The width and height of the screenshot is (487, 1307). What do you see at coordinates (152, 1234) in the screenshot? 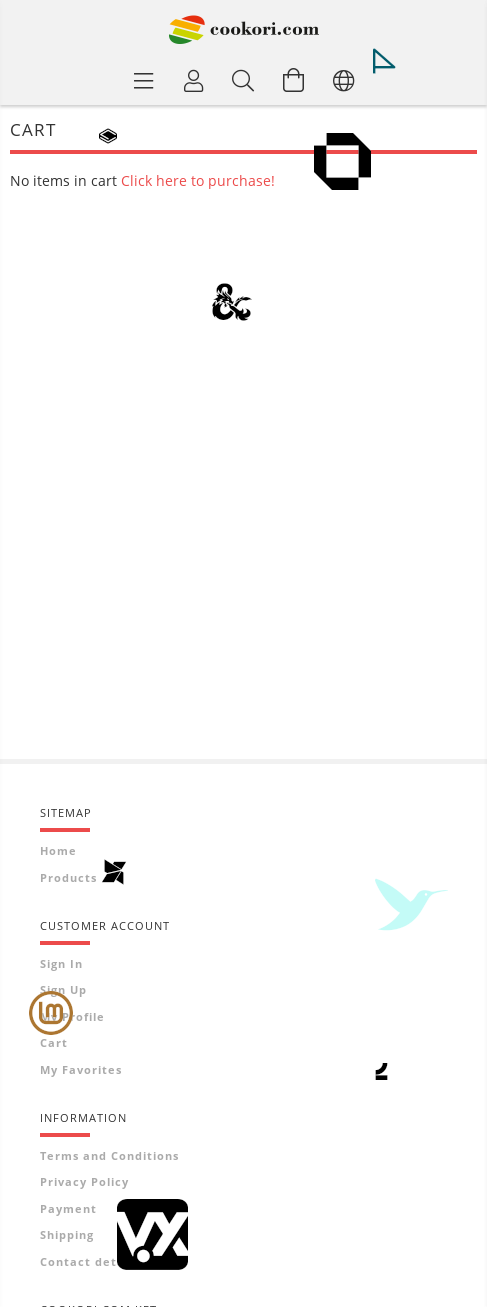
I see `eclipse vert.x framework logo` at bounding box center [152, 1234].